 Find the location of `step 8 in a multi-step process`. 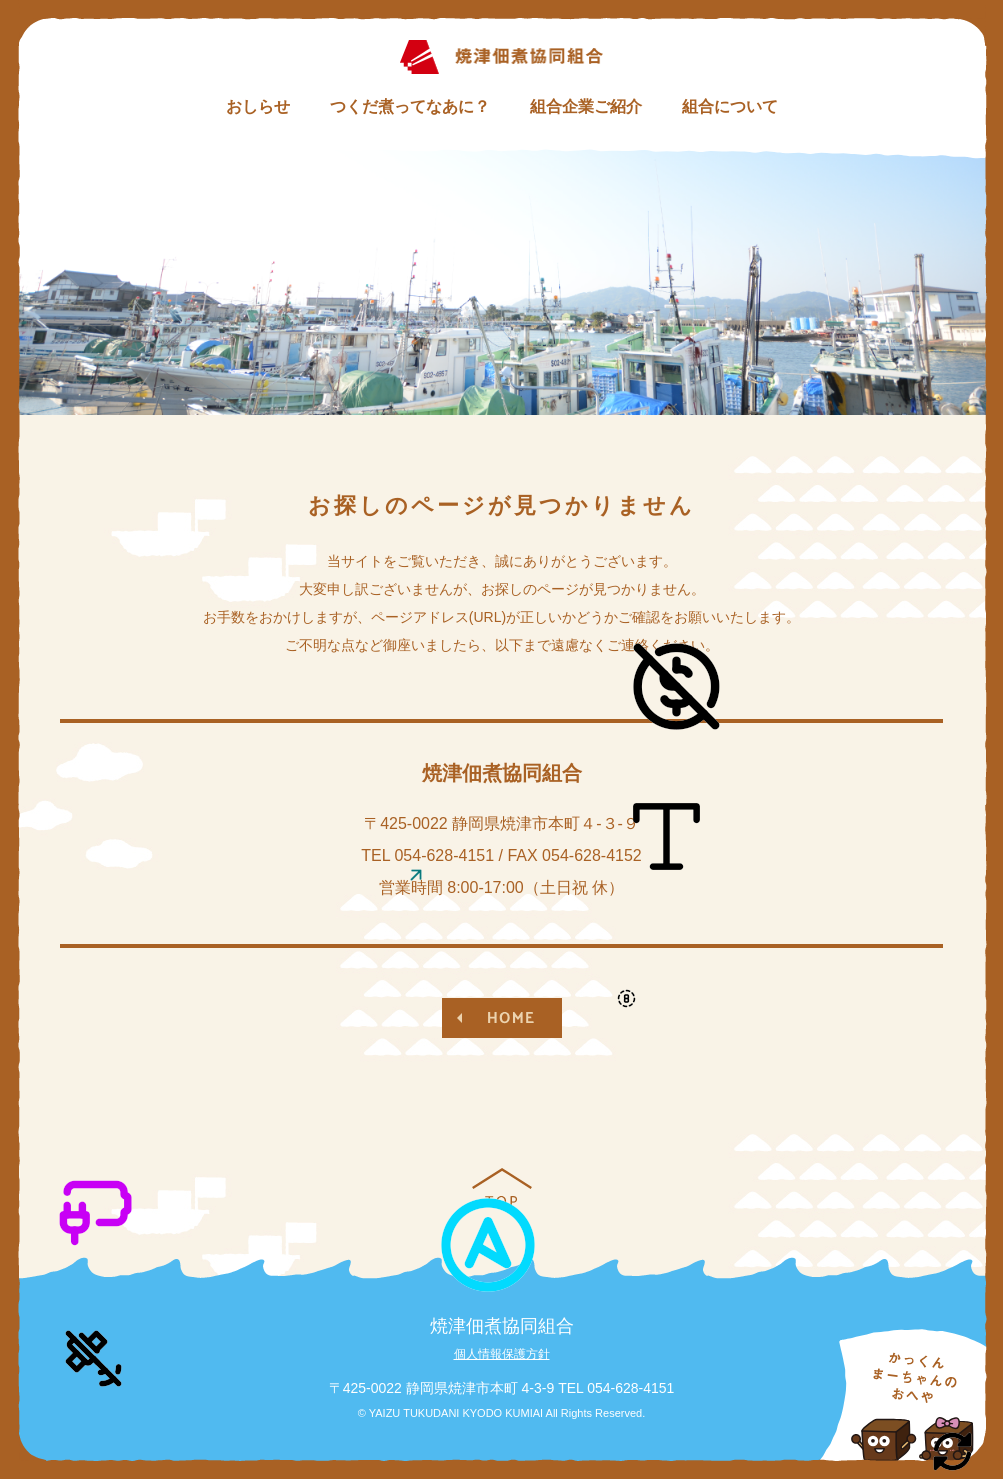

step 8 in a multi-step process is located at coordinates (626, 998).